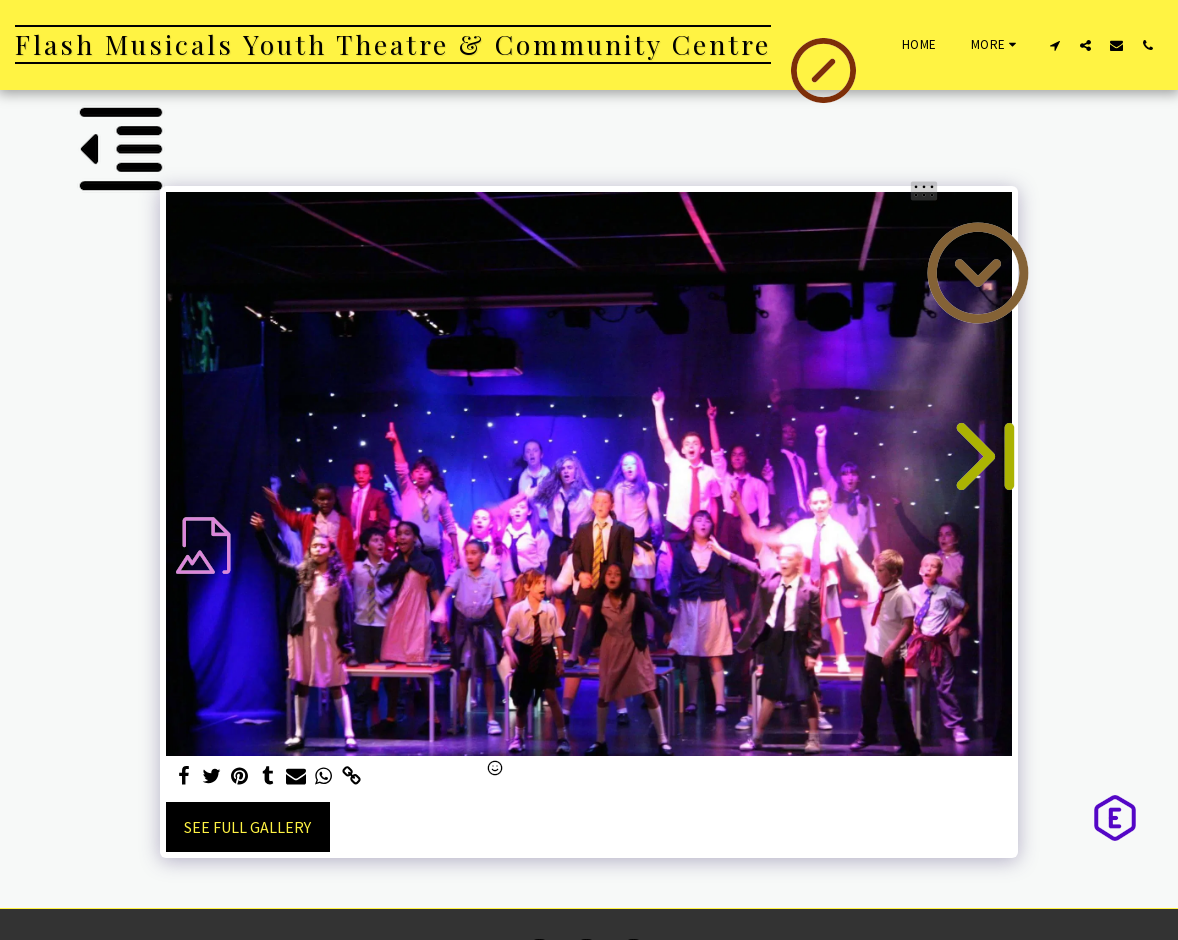 This screenshot has height=940, width=1178. I want to click on decrease text indentation, so click(121, 149).